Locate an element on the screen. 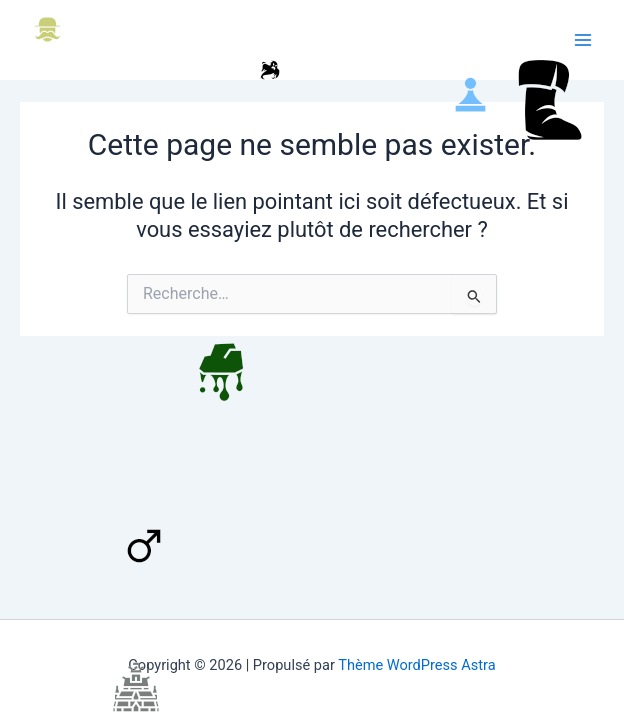  play chess or start a chess game is located at coordinates (470, 89).